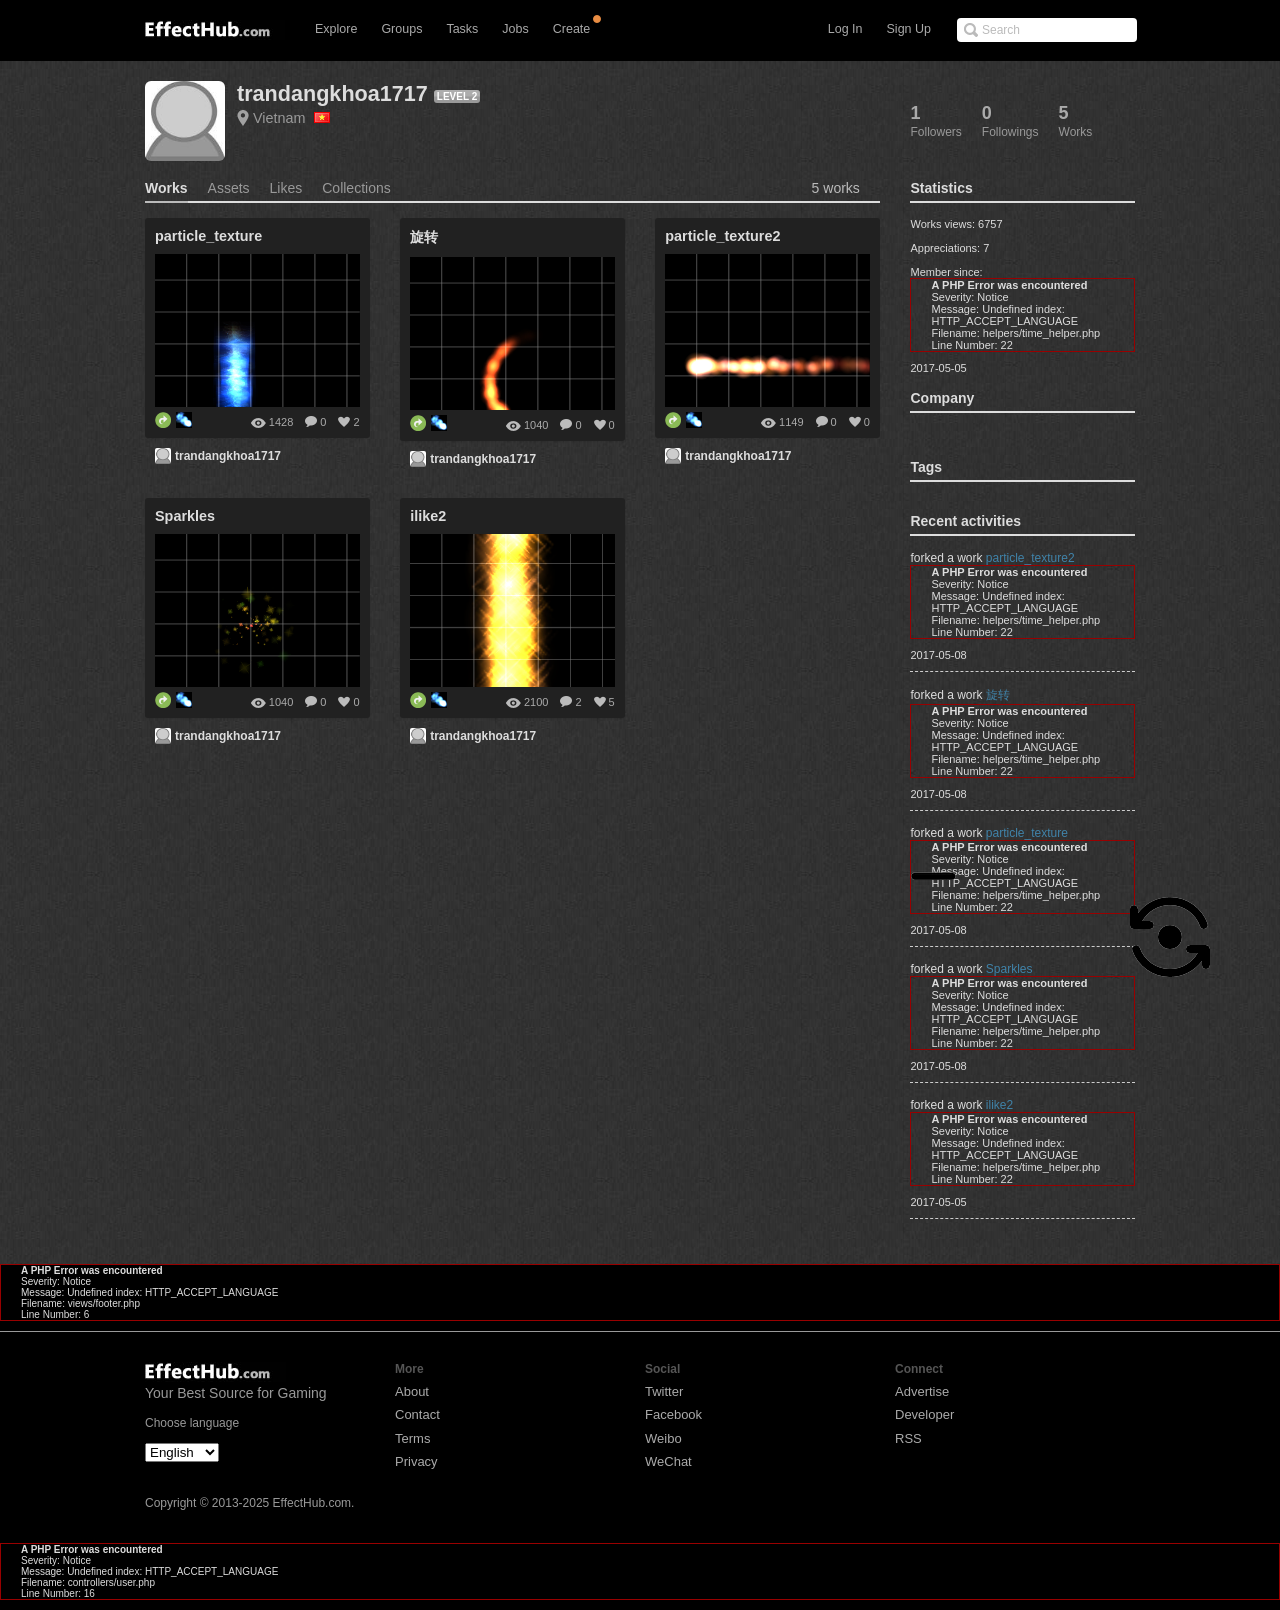 The image size is (1280, 1610). What do you see at coordinates (933, 846) in the screenshot?
I see `minimize the current window` at bounding box center [933, 846].